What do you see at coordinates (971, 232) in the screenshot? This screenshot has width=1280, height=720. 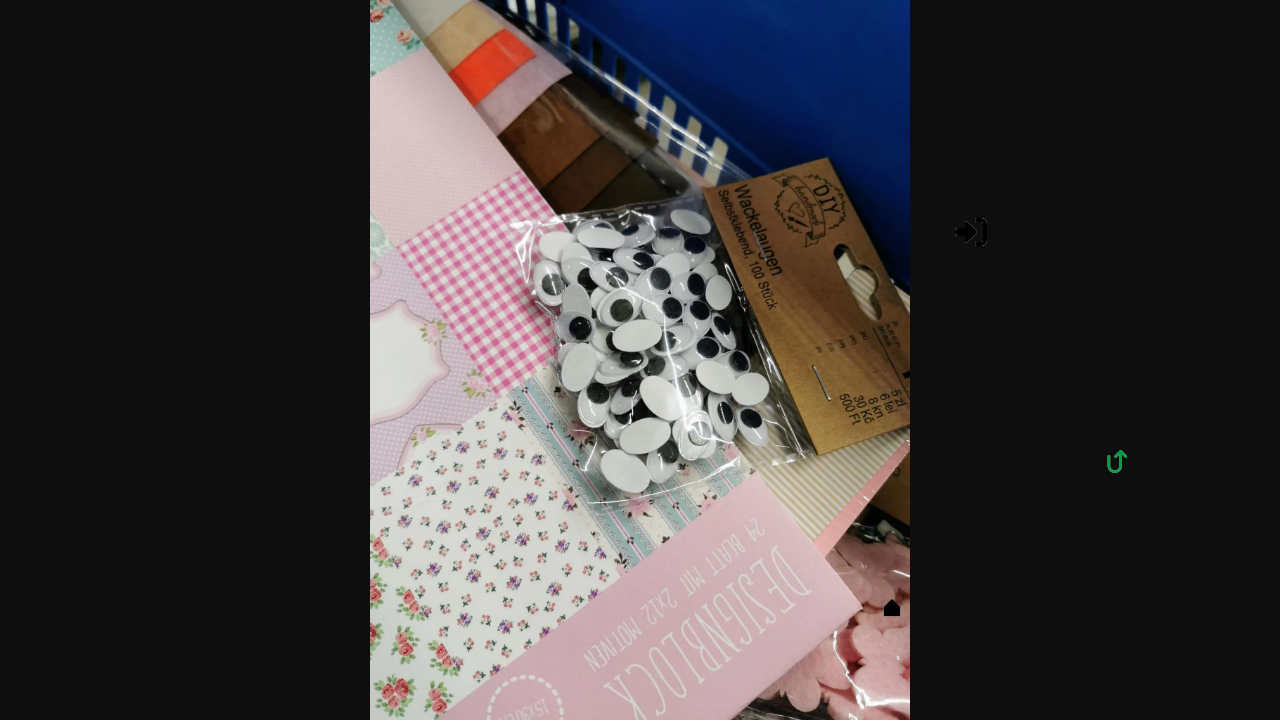 I see `sign in to your account` at bounding box center [971, 232].